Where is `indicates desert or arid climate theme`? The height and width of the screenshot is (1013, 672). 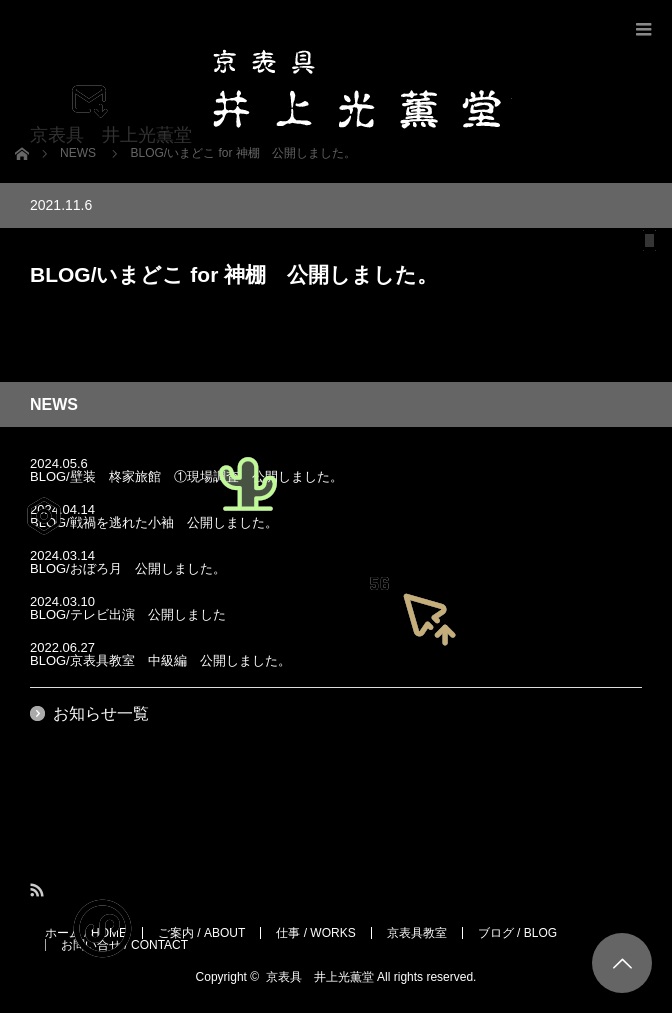 indicates desert or arid climate theme is located at coordinates (248, 486).